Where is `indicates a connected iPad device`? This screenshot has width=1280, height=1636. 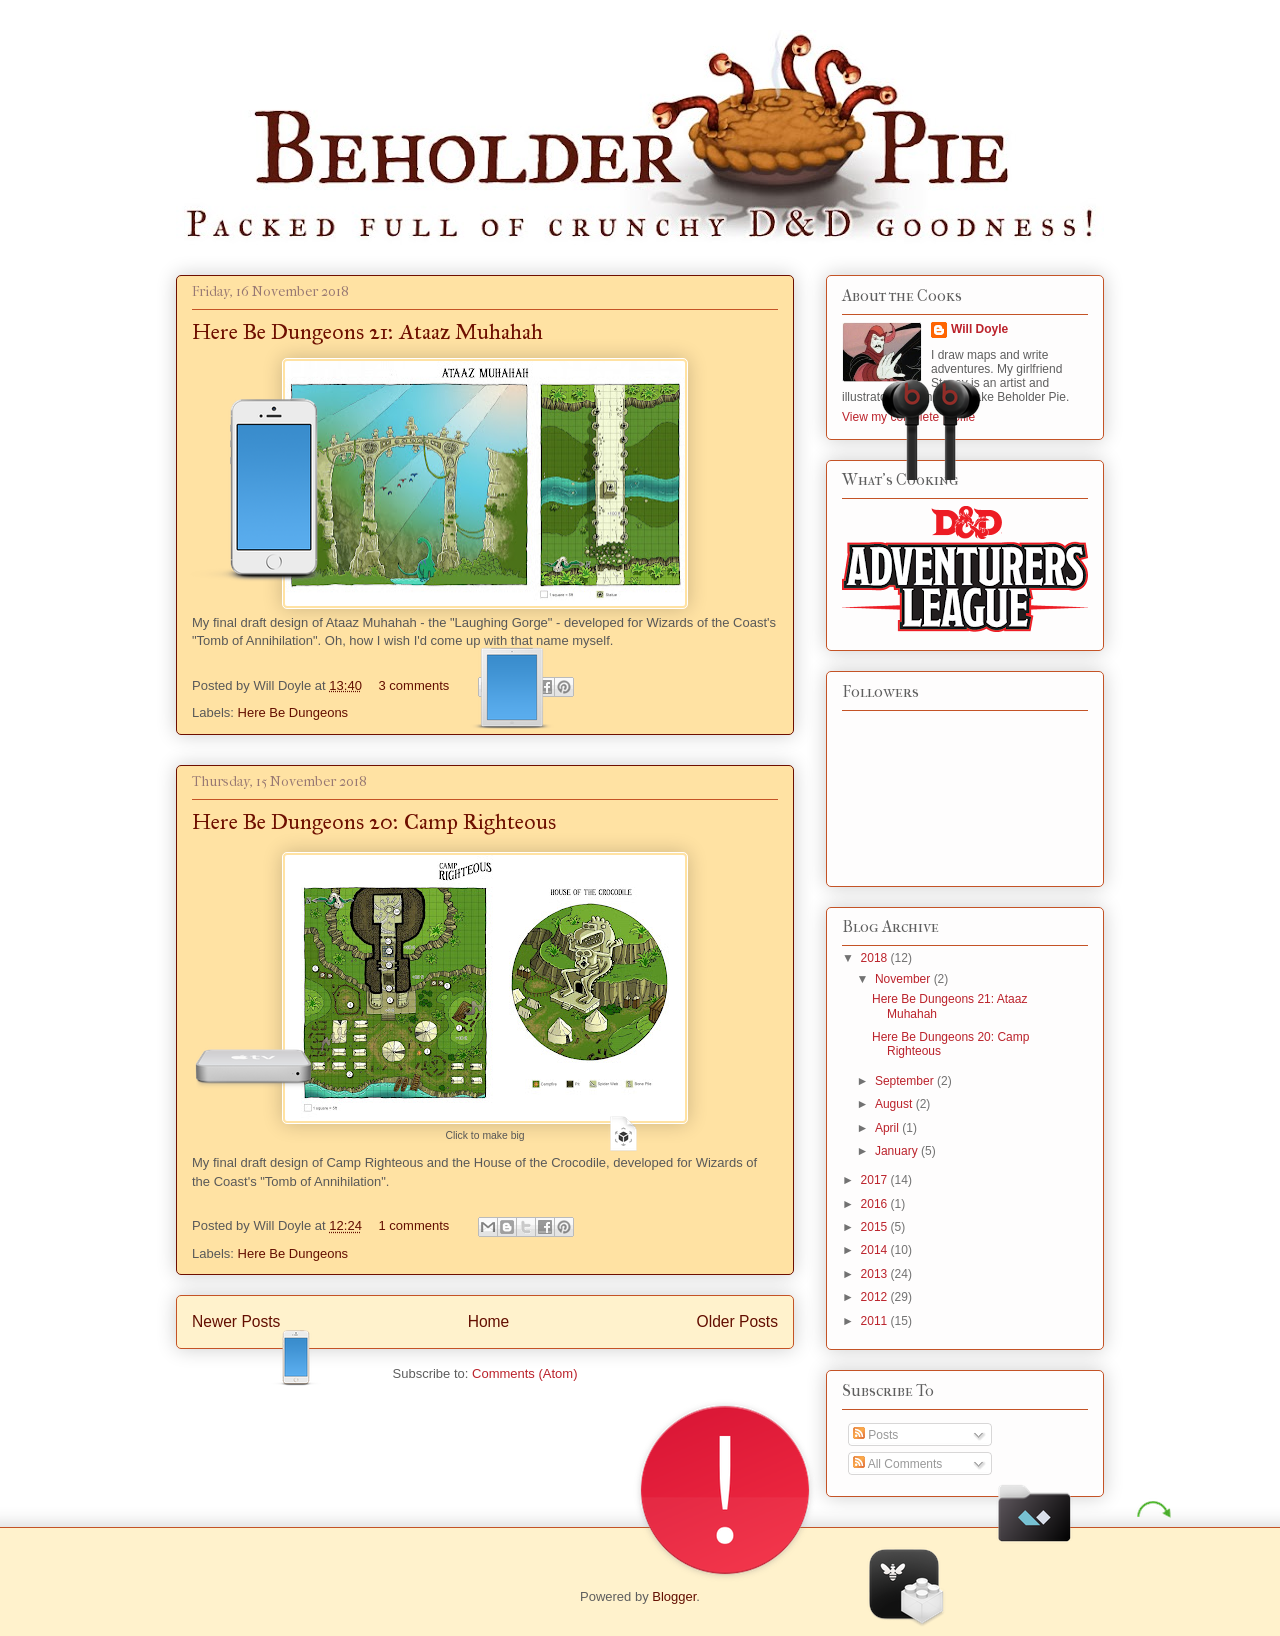
indicates a connected iPad device is located at coordinates (512, 687).